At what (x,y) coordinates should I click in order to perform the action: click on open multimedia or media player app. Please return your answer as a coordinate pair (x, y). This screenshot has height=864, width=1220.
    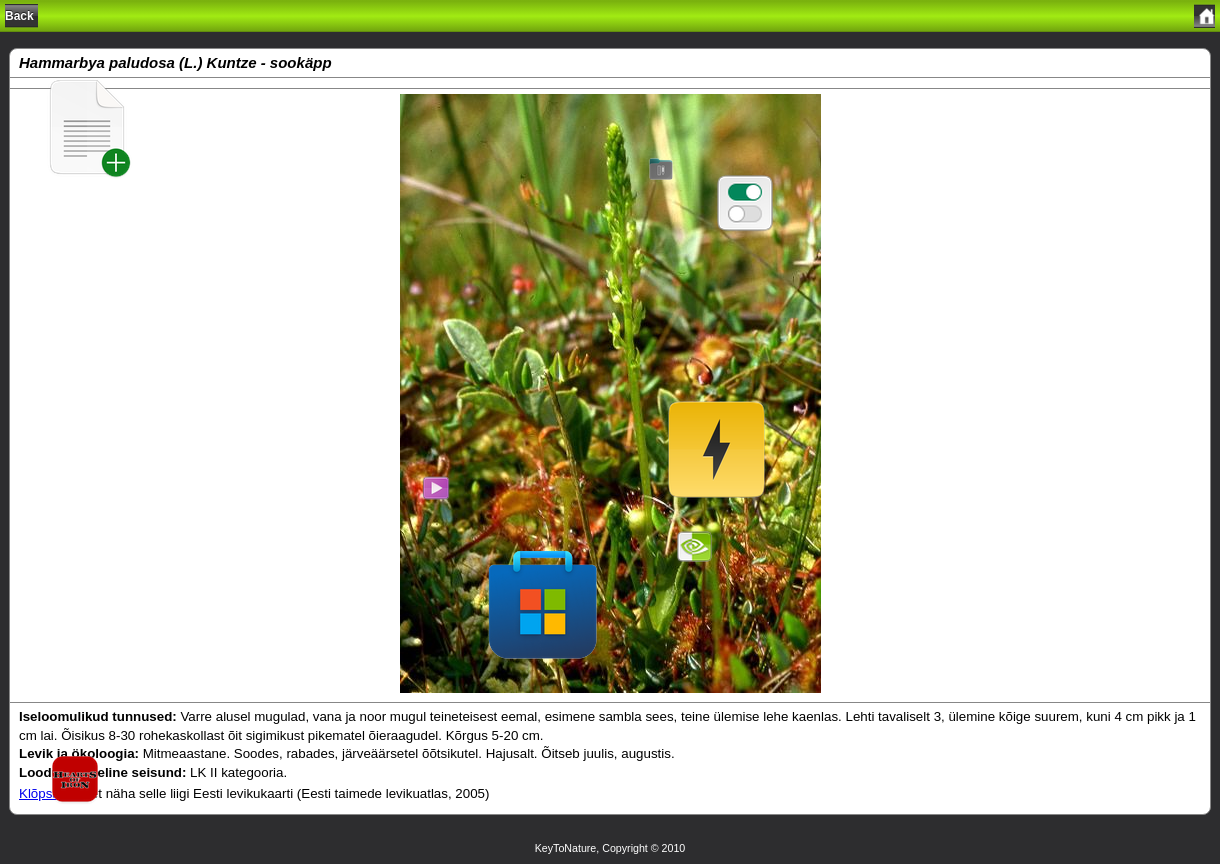
    Looking at the image, I should click on (436, 488).